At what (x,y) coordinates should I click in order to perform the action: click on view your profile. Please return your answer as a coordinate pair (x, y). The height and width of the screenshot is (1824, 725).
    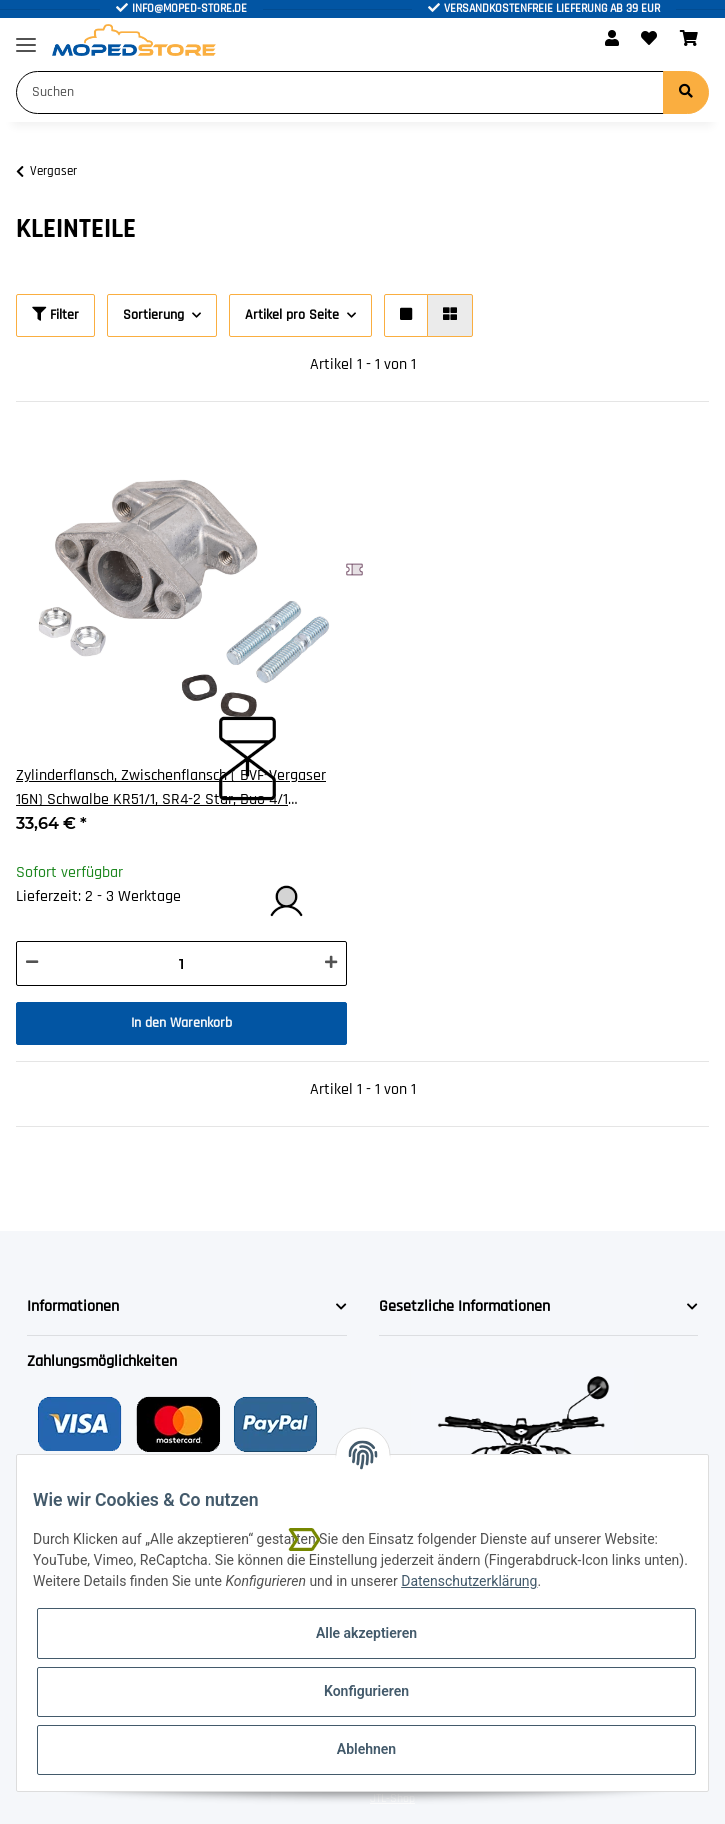
    Looking at the image, I should click on (286, 901).